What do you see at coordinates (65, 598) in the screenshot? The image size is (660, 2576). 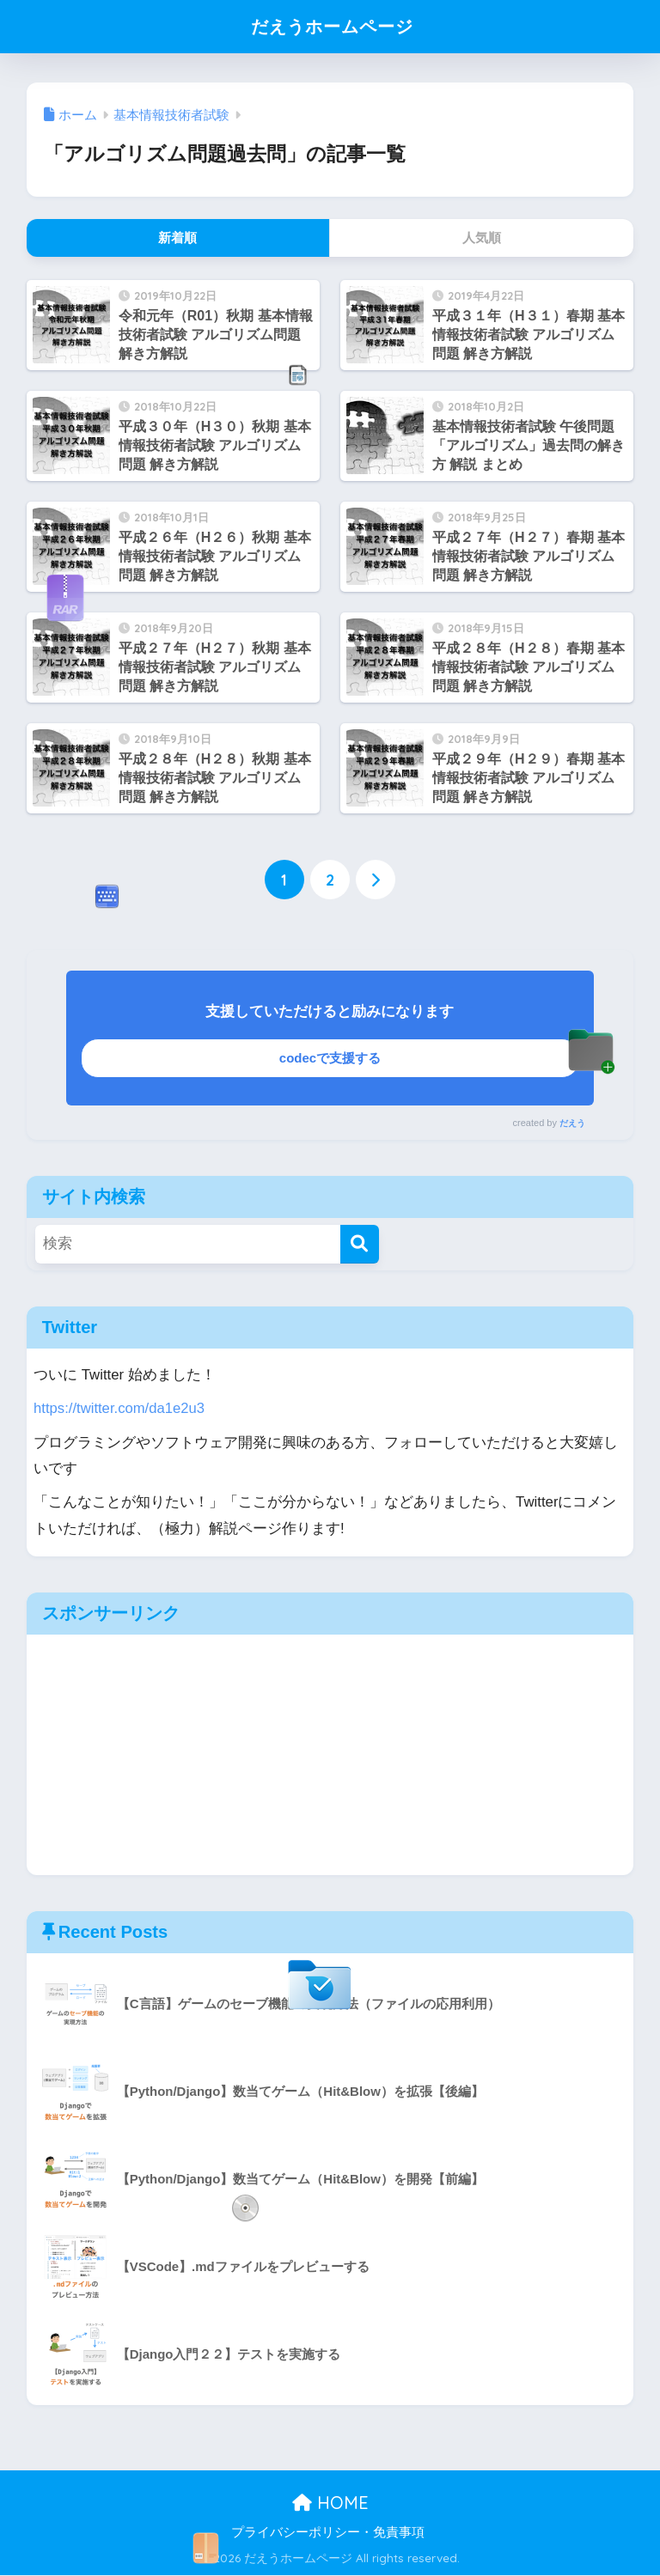 I see `a compressed RAR archive file` at bounding box center [65, 598].